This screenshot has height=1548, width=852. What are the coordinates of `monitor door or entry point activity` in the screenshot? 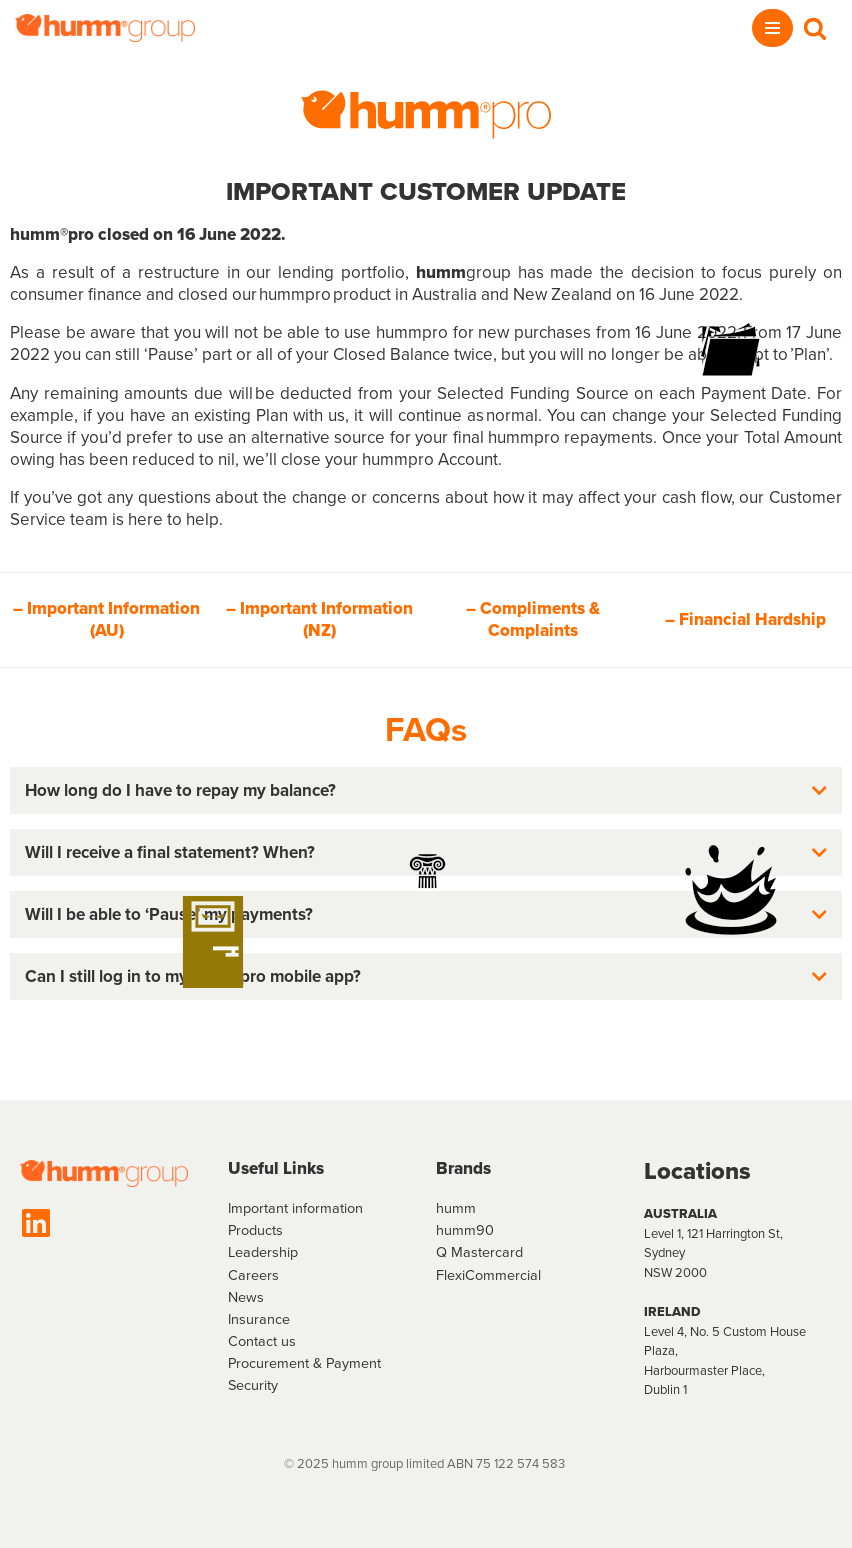 It's located at (213, 942).